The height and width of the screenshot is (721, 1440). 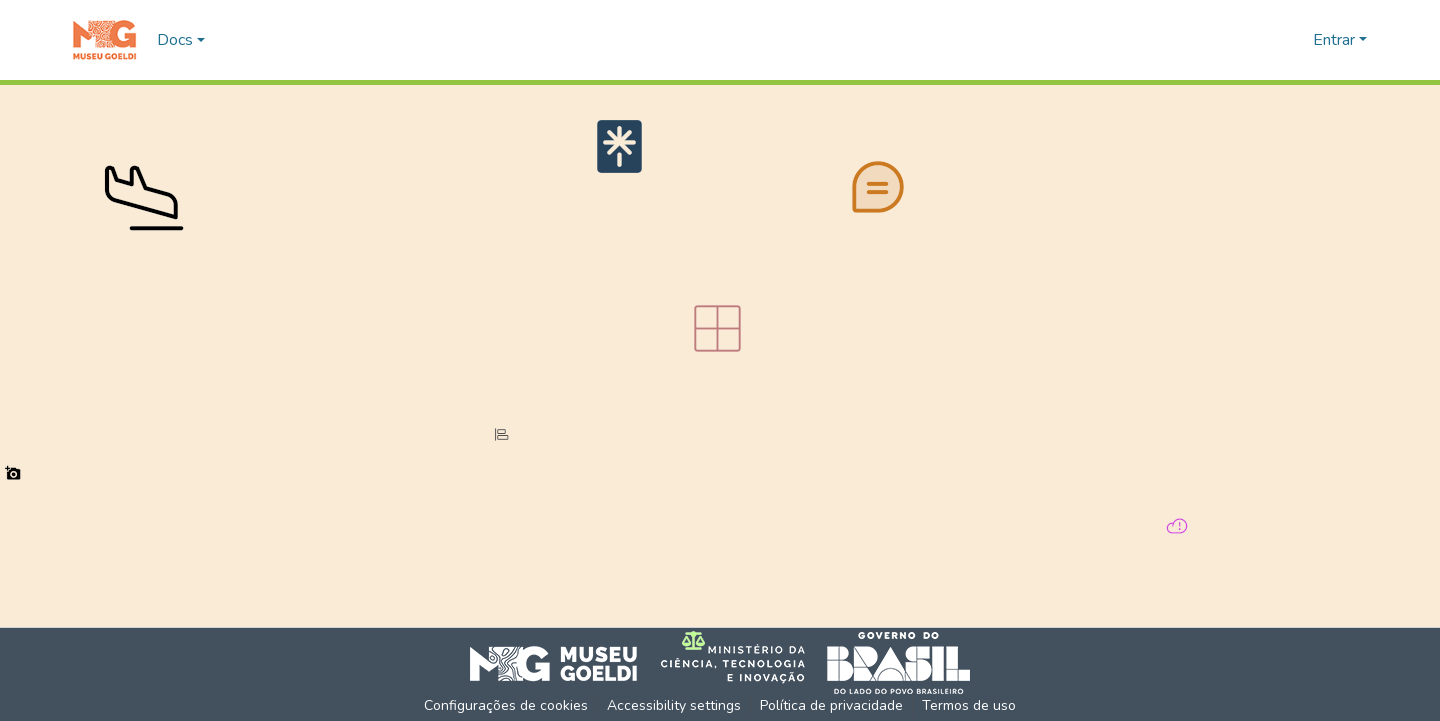 I want to click on access legal or terms of service information, so click(x=693, y=640).